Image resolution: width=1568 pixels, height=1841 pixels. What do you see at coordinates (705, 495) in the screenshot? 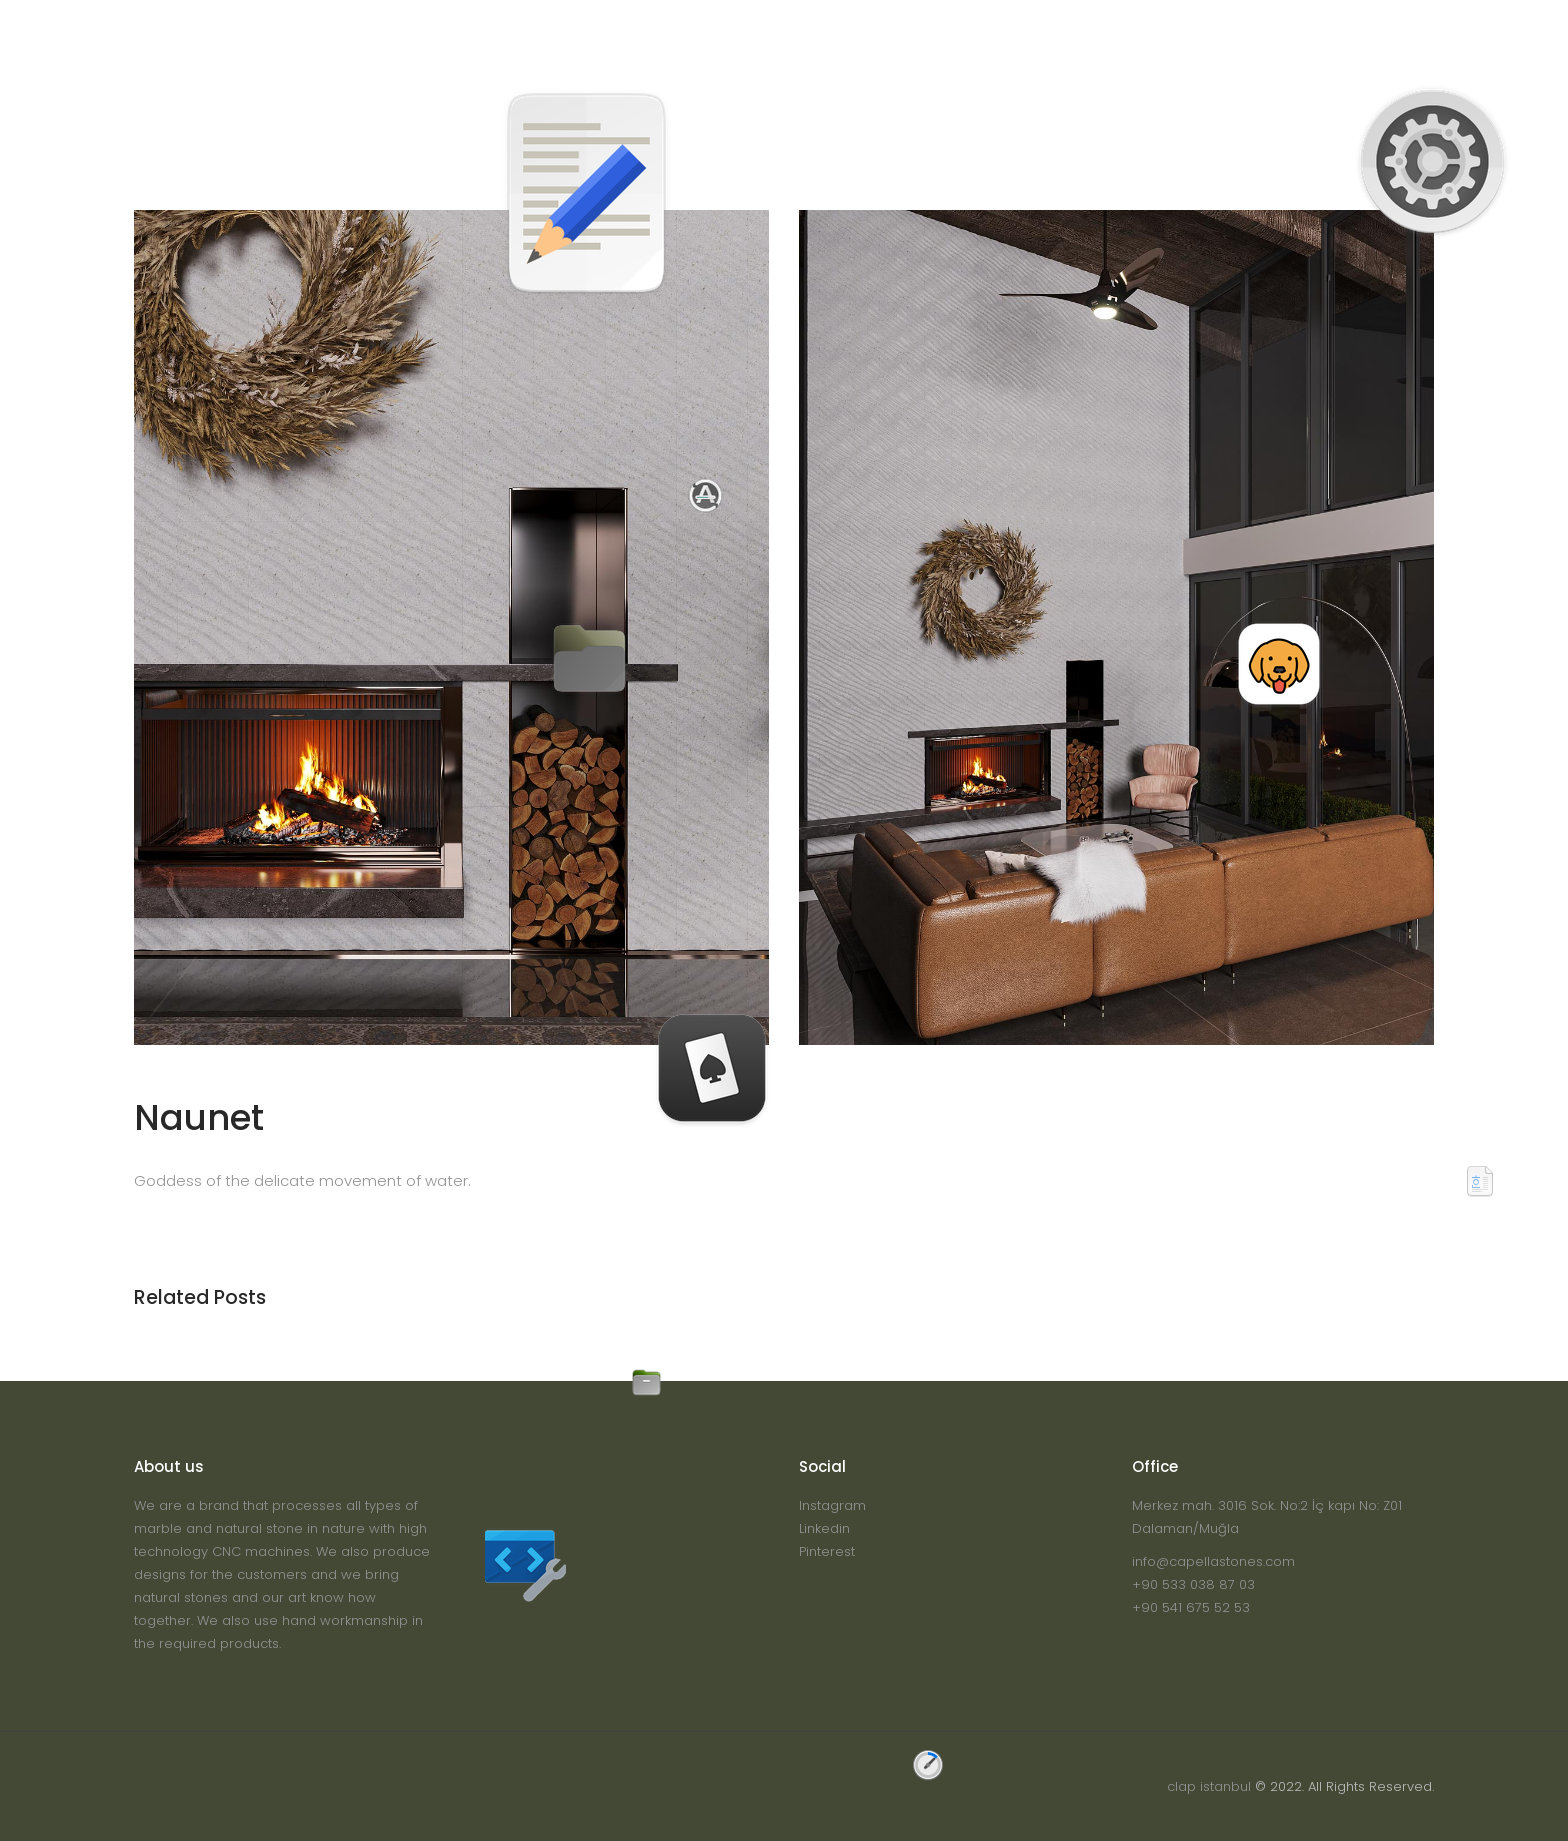
I see `open the software update manager` at bounding box center [705, 495].